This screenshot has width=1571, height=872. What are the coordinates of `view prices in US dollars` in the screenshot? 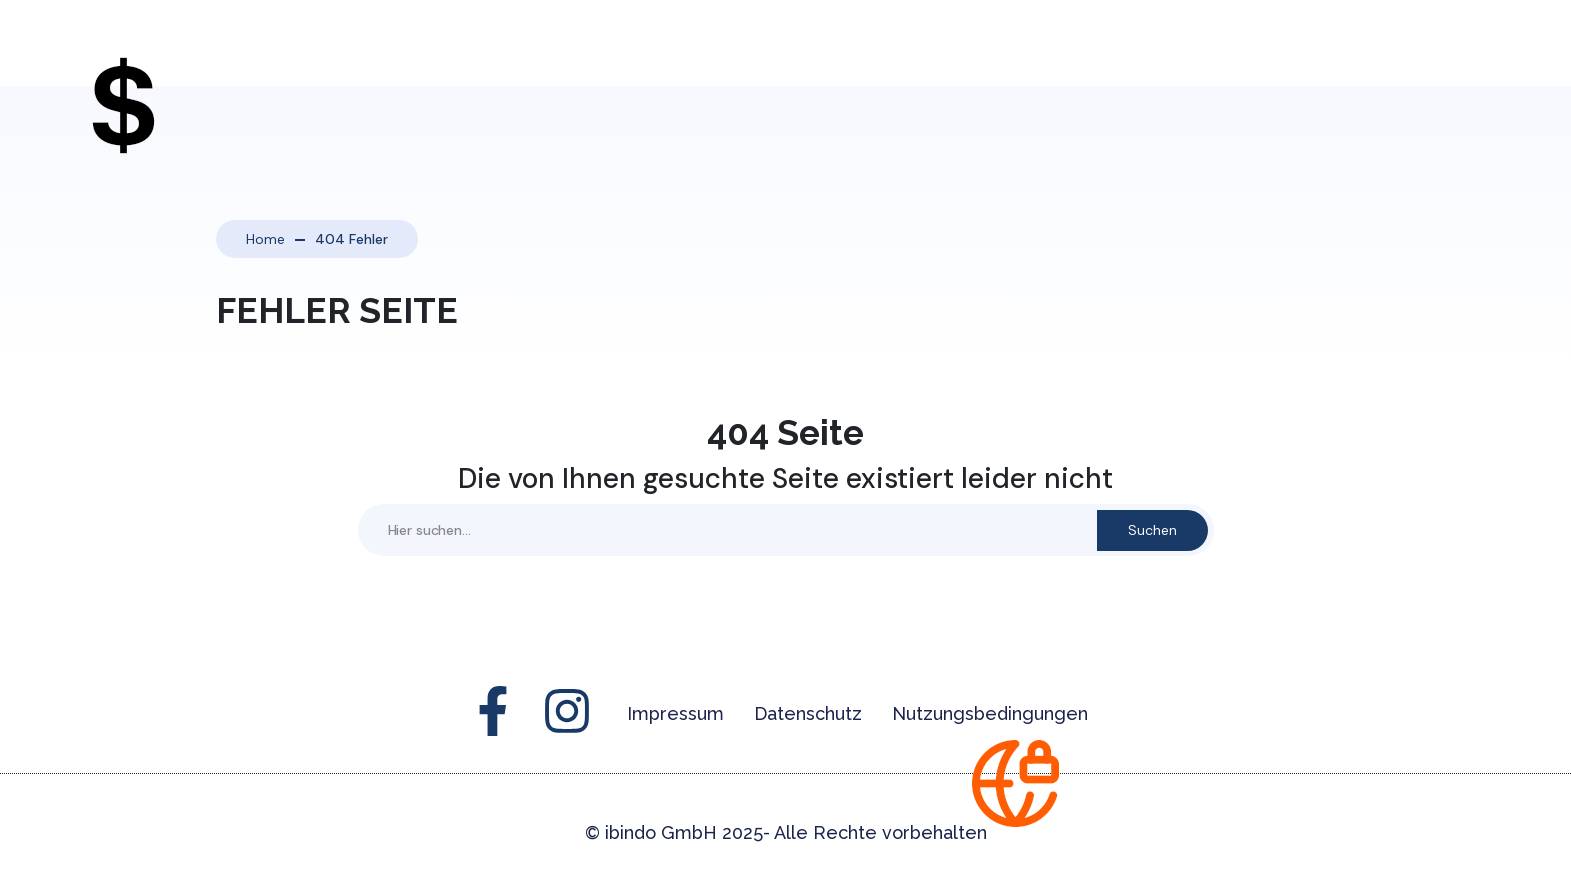 It's located at (123, 105).